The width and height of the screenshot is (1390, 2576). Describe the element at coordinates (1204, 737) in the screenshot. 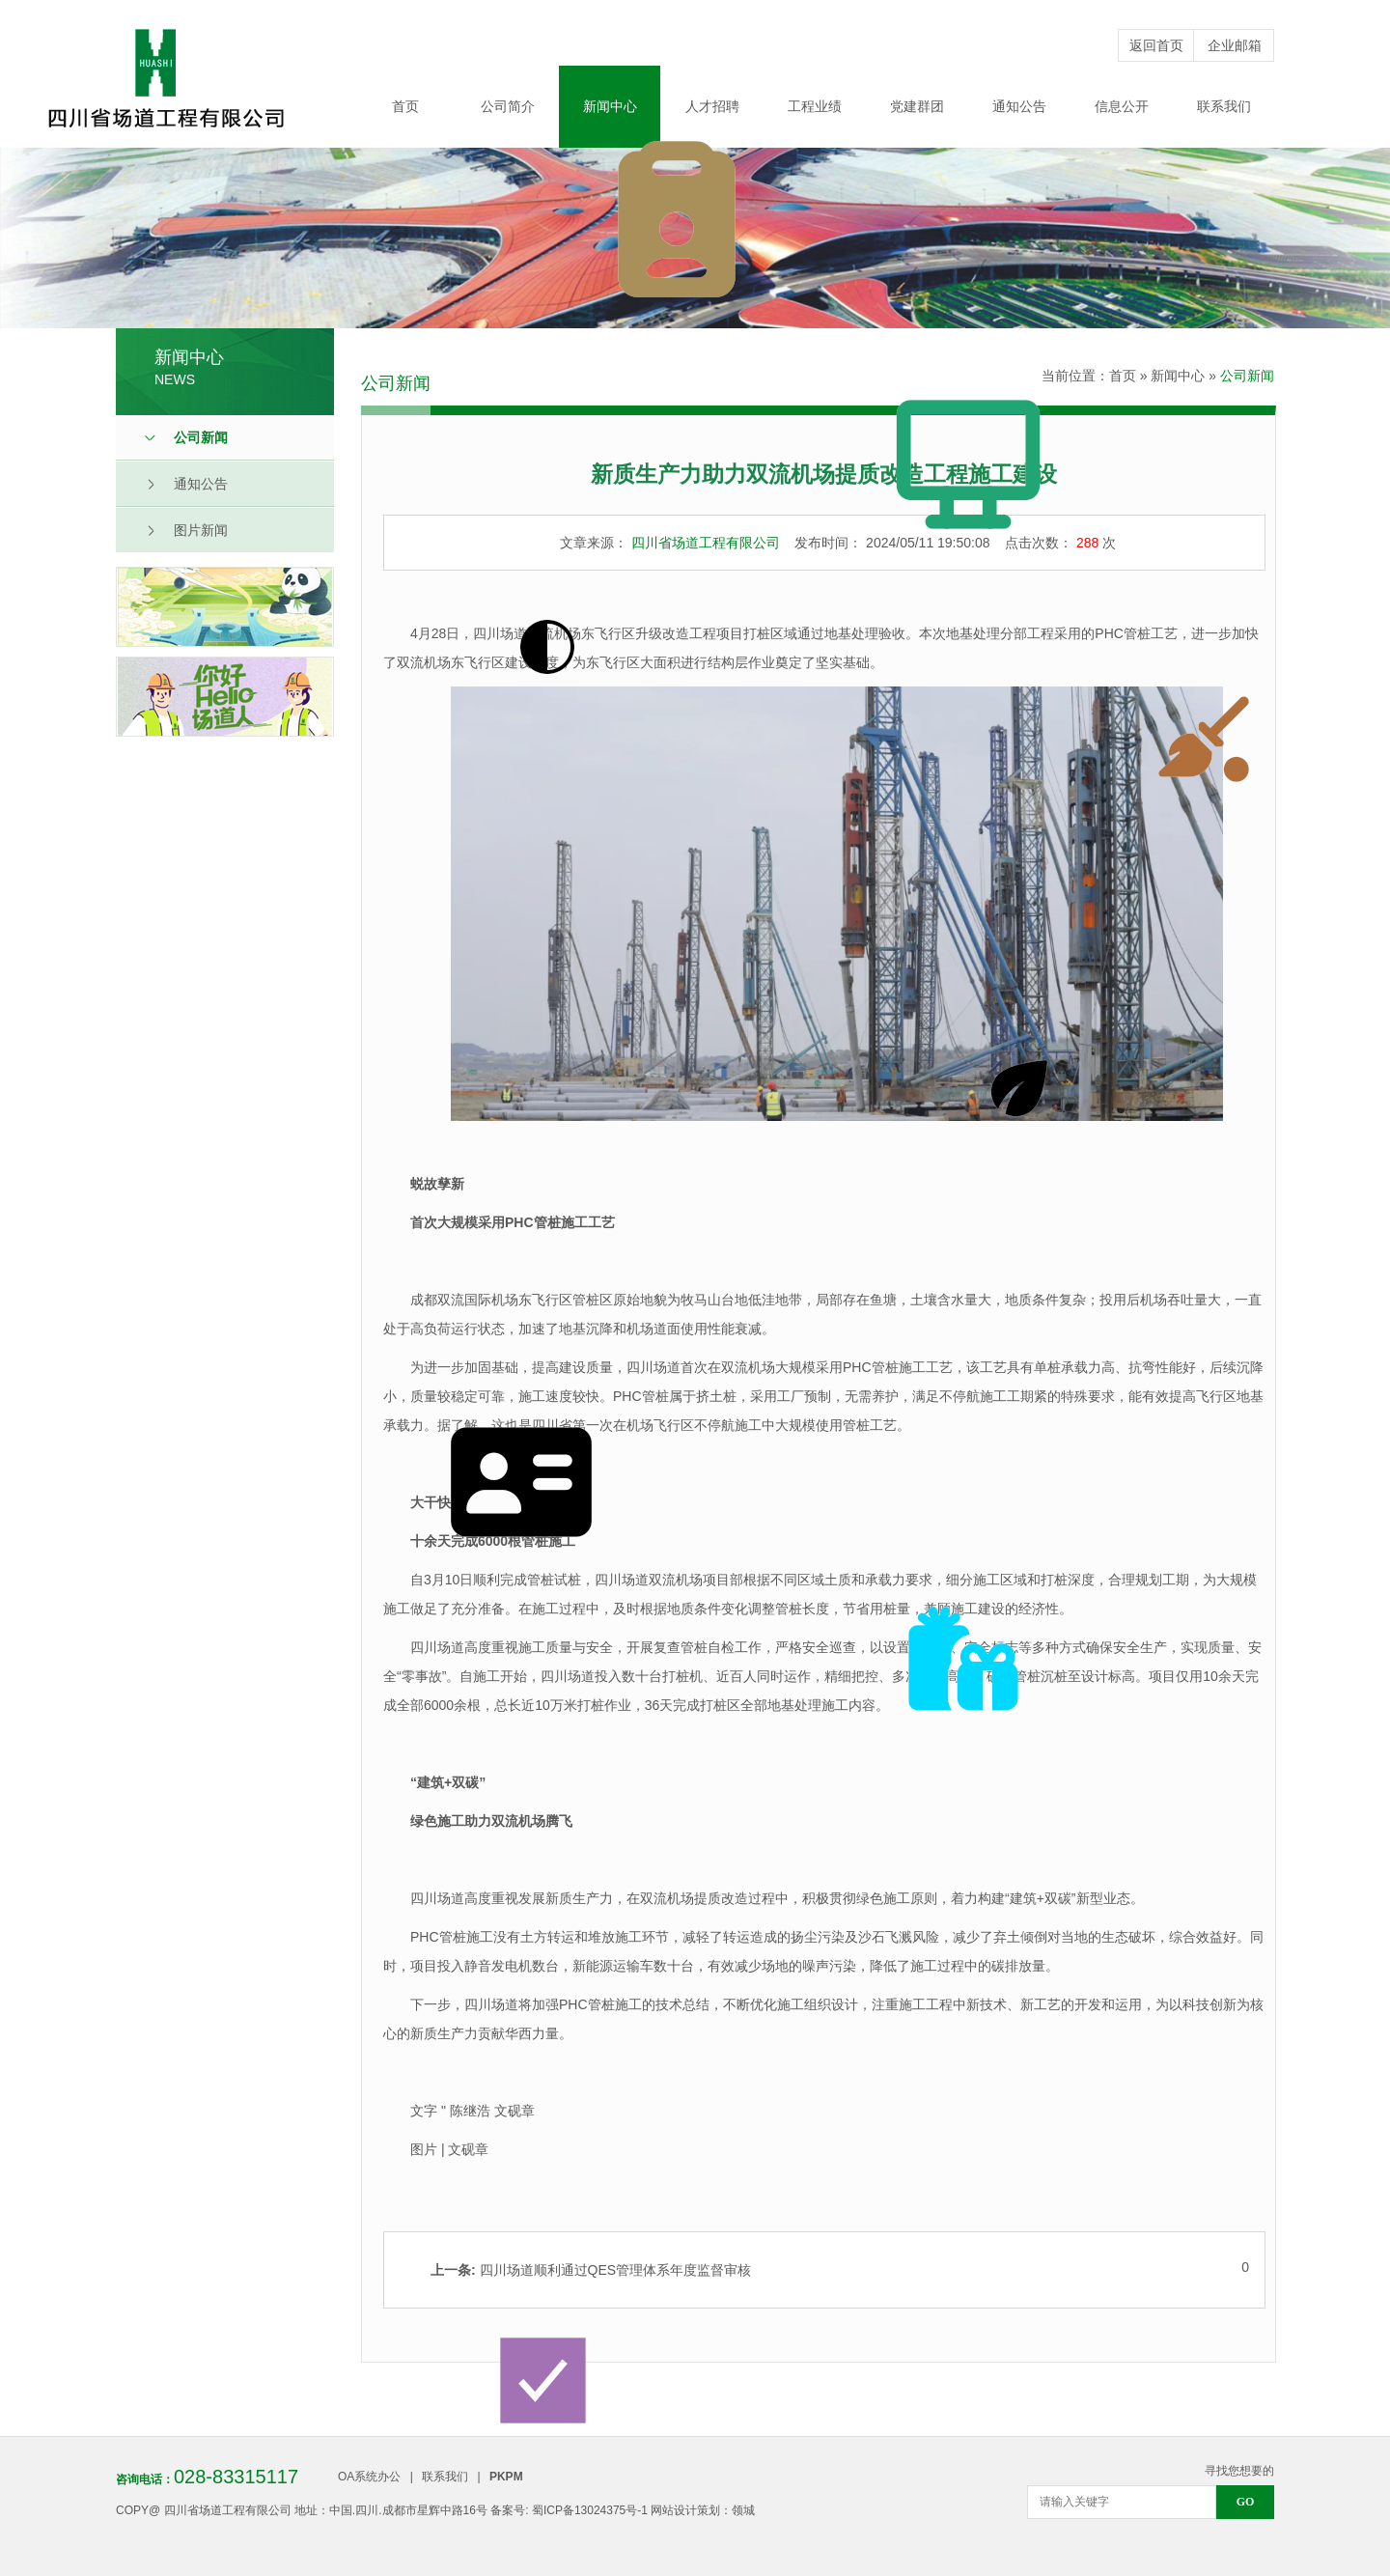

I see `access quidditch or broomstick-related games` at that location.